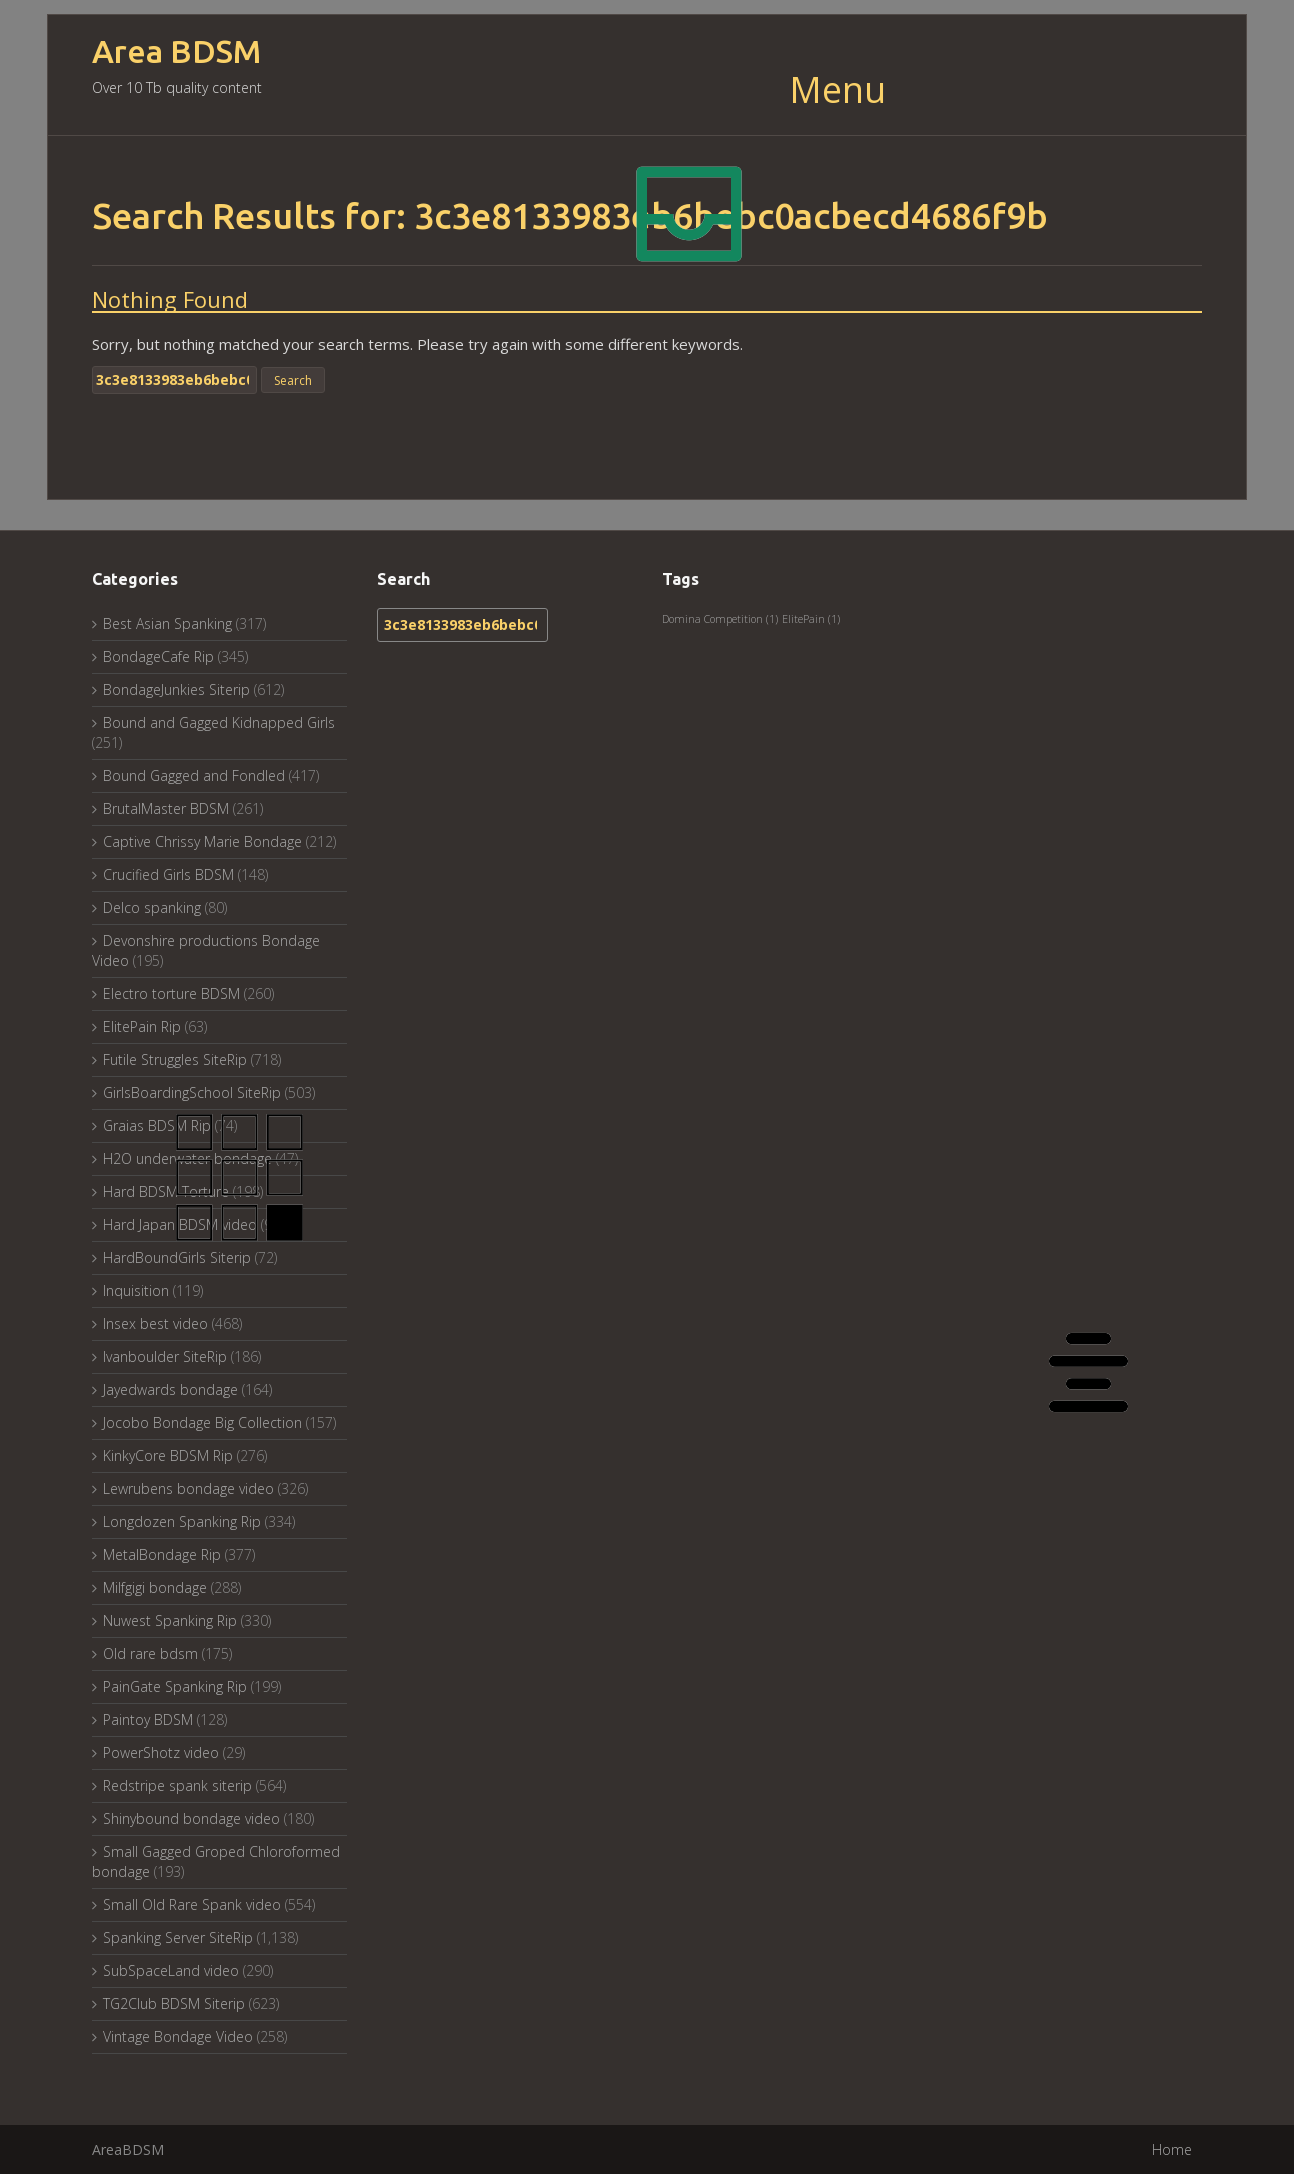 The image size is (1294, 2174). What do you see at coordinates (239, 1177) in the screenshot?
I see `büromöbelexperte brand logo` at bounding box center [239, 1177].